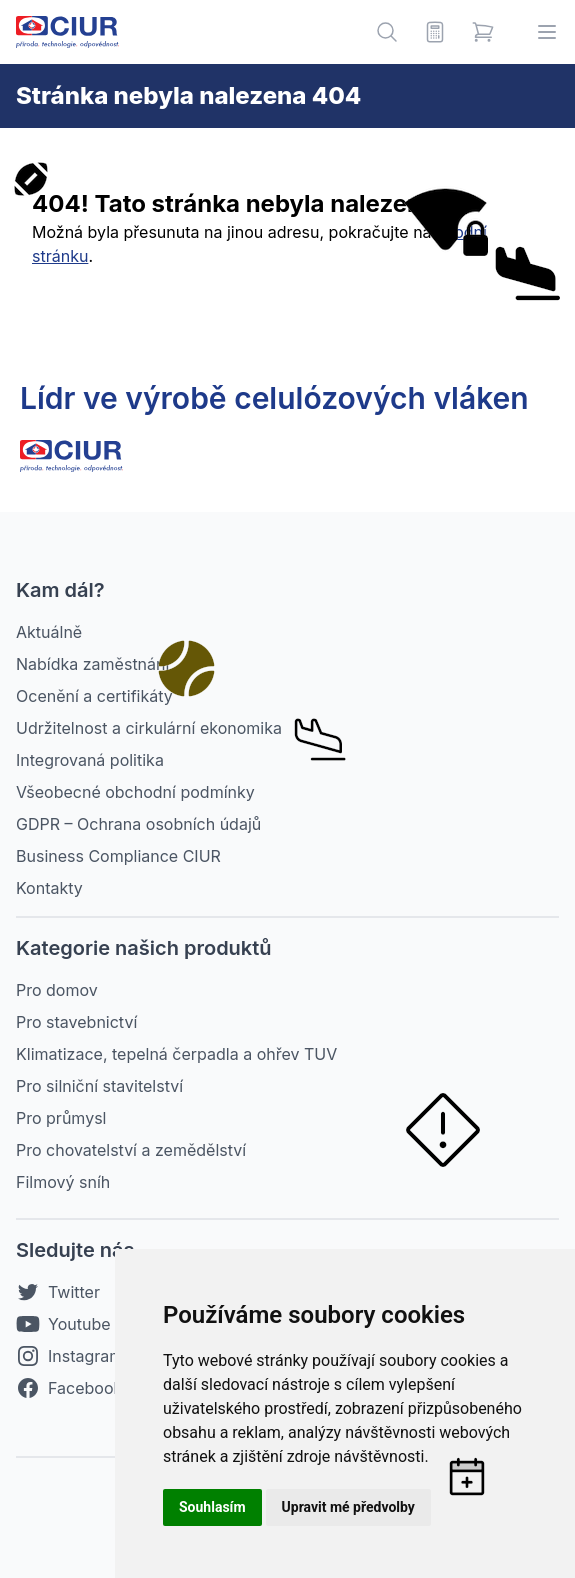  Describe the element at coordinates (443, 1130) in the screenshot. I see `indicates a warning or caution alert` at that location.